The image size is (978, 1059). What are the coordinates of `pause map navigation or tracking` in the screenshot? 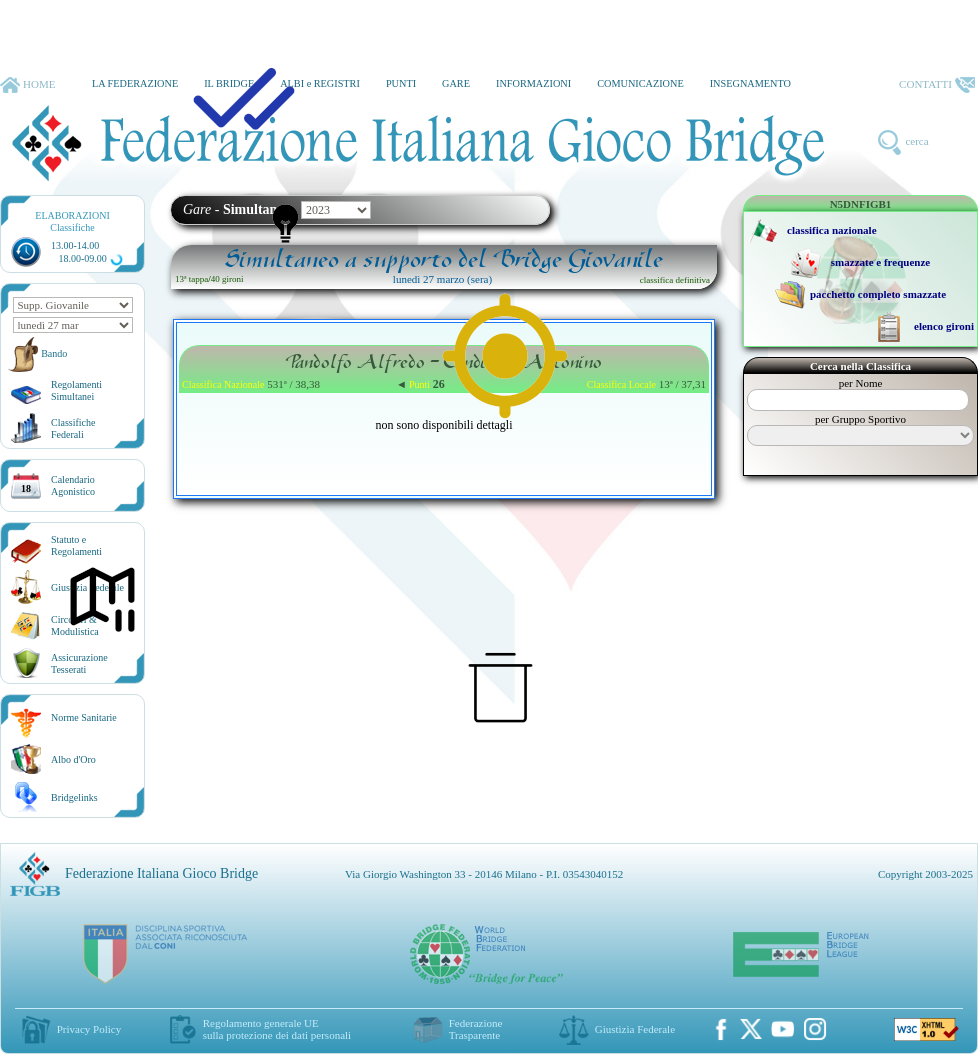 It's located at (102, 596).